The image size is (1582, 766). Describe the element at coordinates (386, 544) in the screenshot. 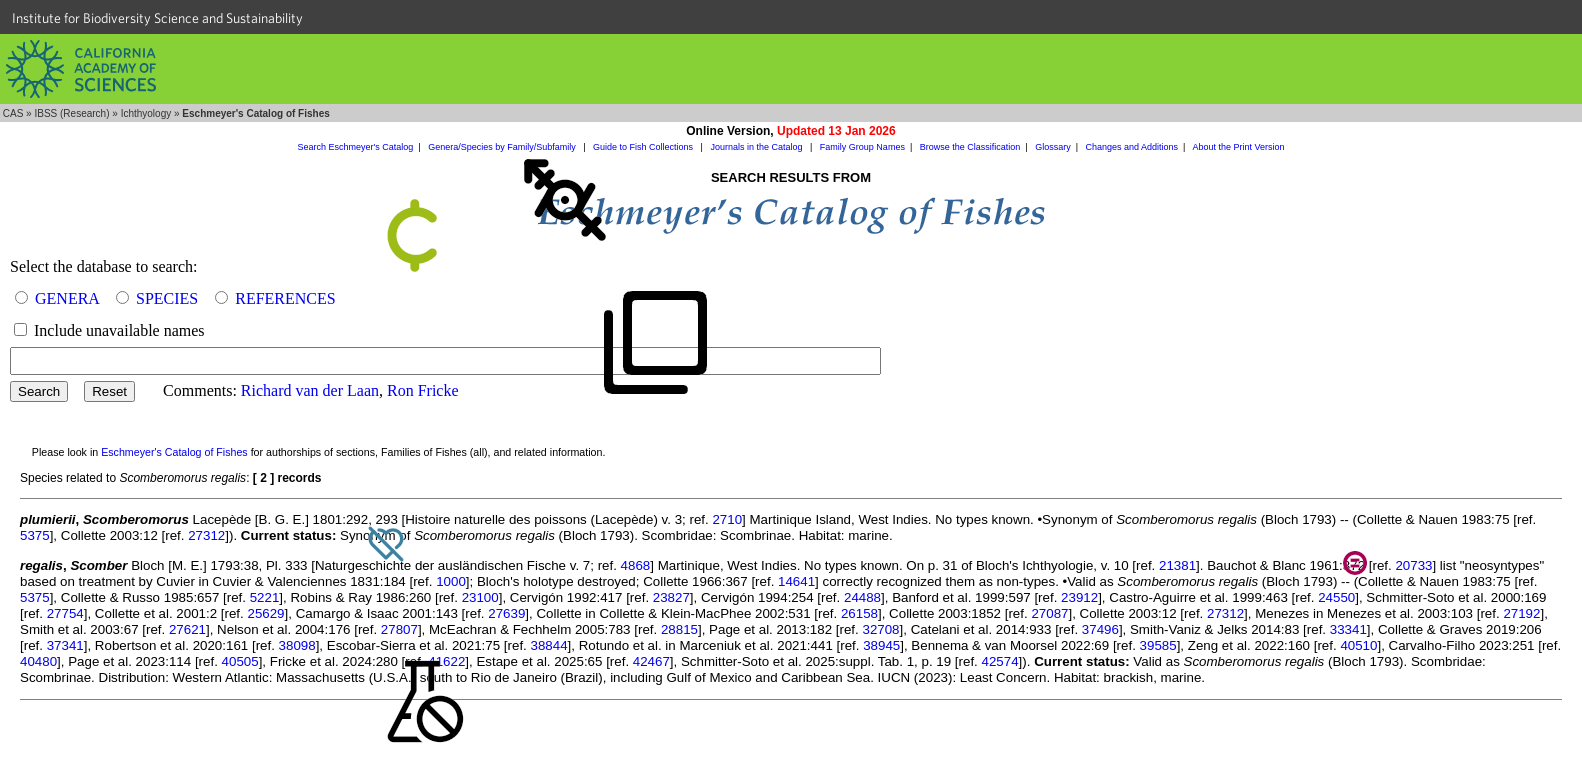

I see `remove from favorites` at that location.